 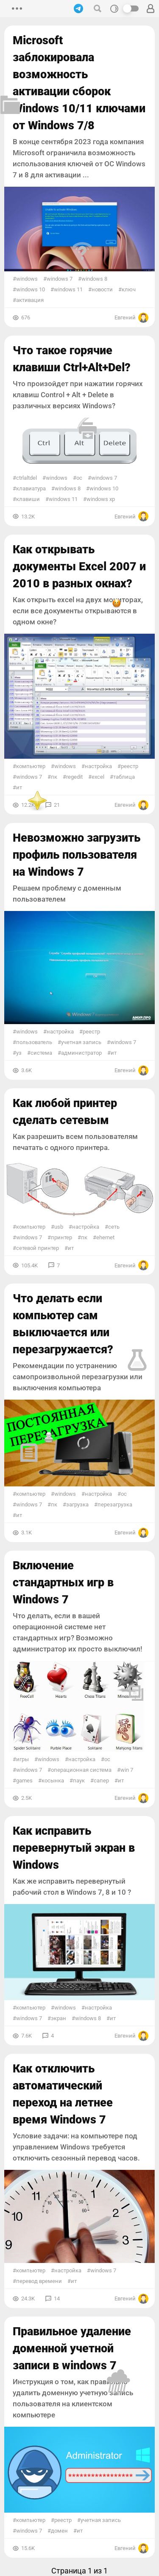 What do you see at coordinates (117, 603) in the screenshot?
I see `indicates sadness or disappointment in a reaction` at bounding box center [117, 603].